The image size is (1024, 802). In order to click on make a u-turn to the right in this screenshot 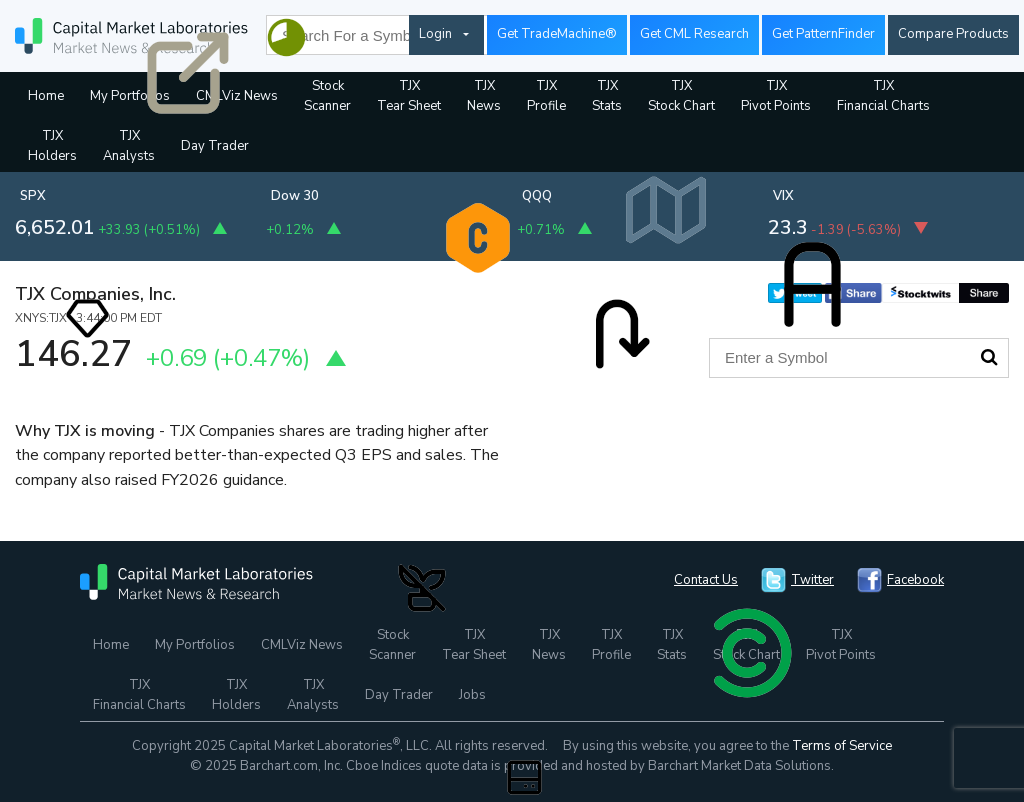, I will do `click(619, 334)`.